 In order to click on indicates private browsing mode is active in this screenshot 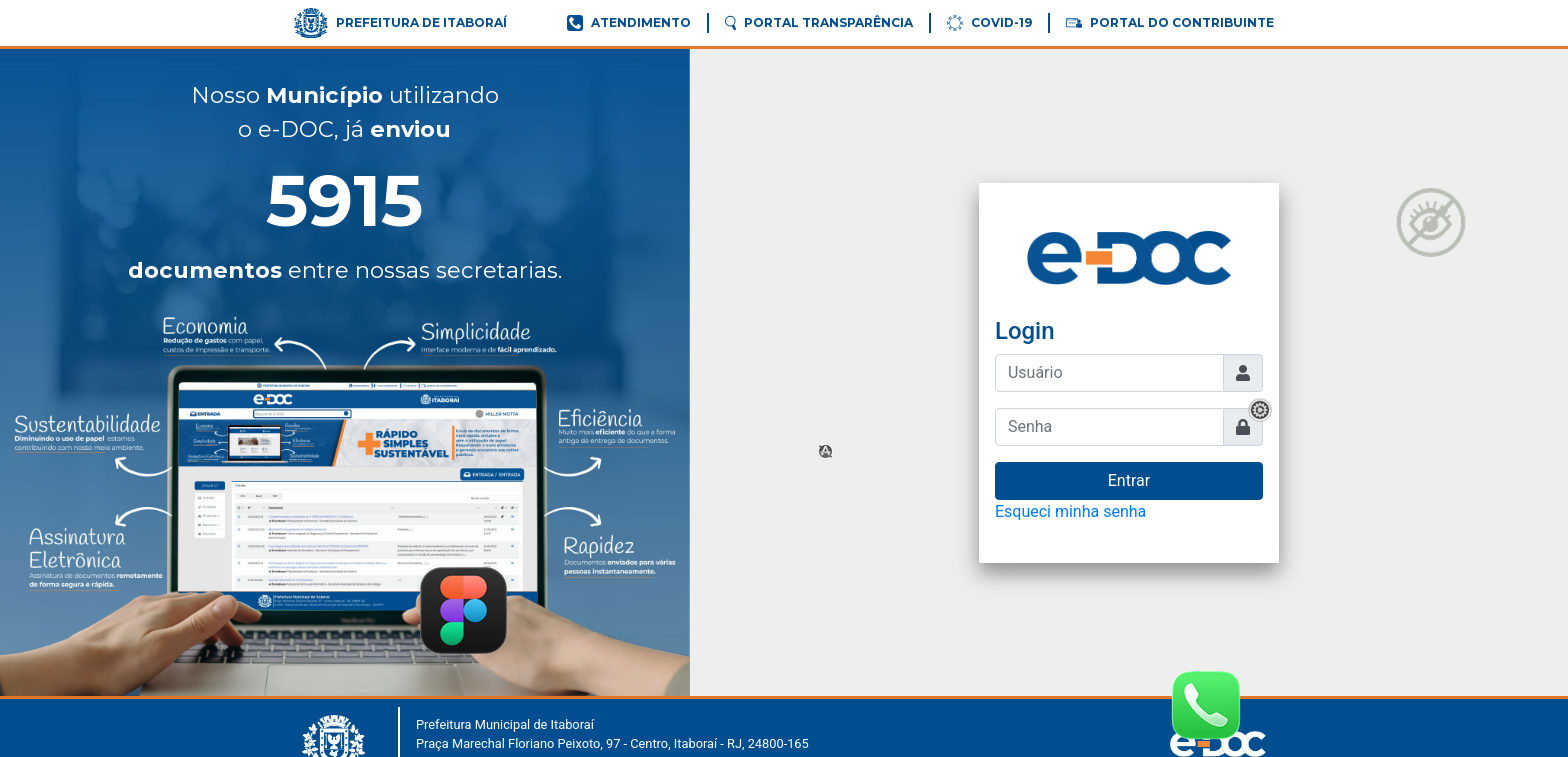, I will do `click(1431, 223)`.